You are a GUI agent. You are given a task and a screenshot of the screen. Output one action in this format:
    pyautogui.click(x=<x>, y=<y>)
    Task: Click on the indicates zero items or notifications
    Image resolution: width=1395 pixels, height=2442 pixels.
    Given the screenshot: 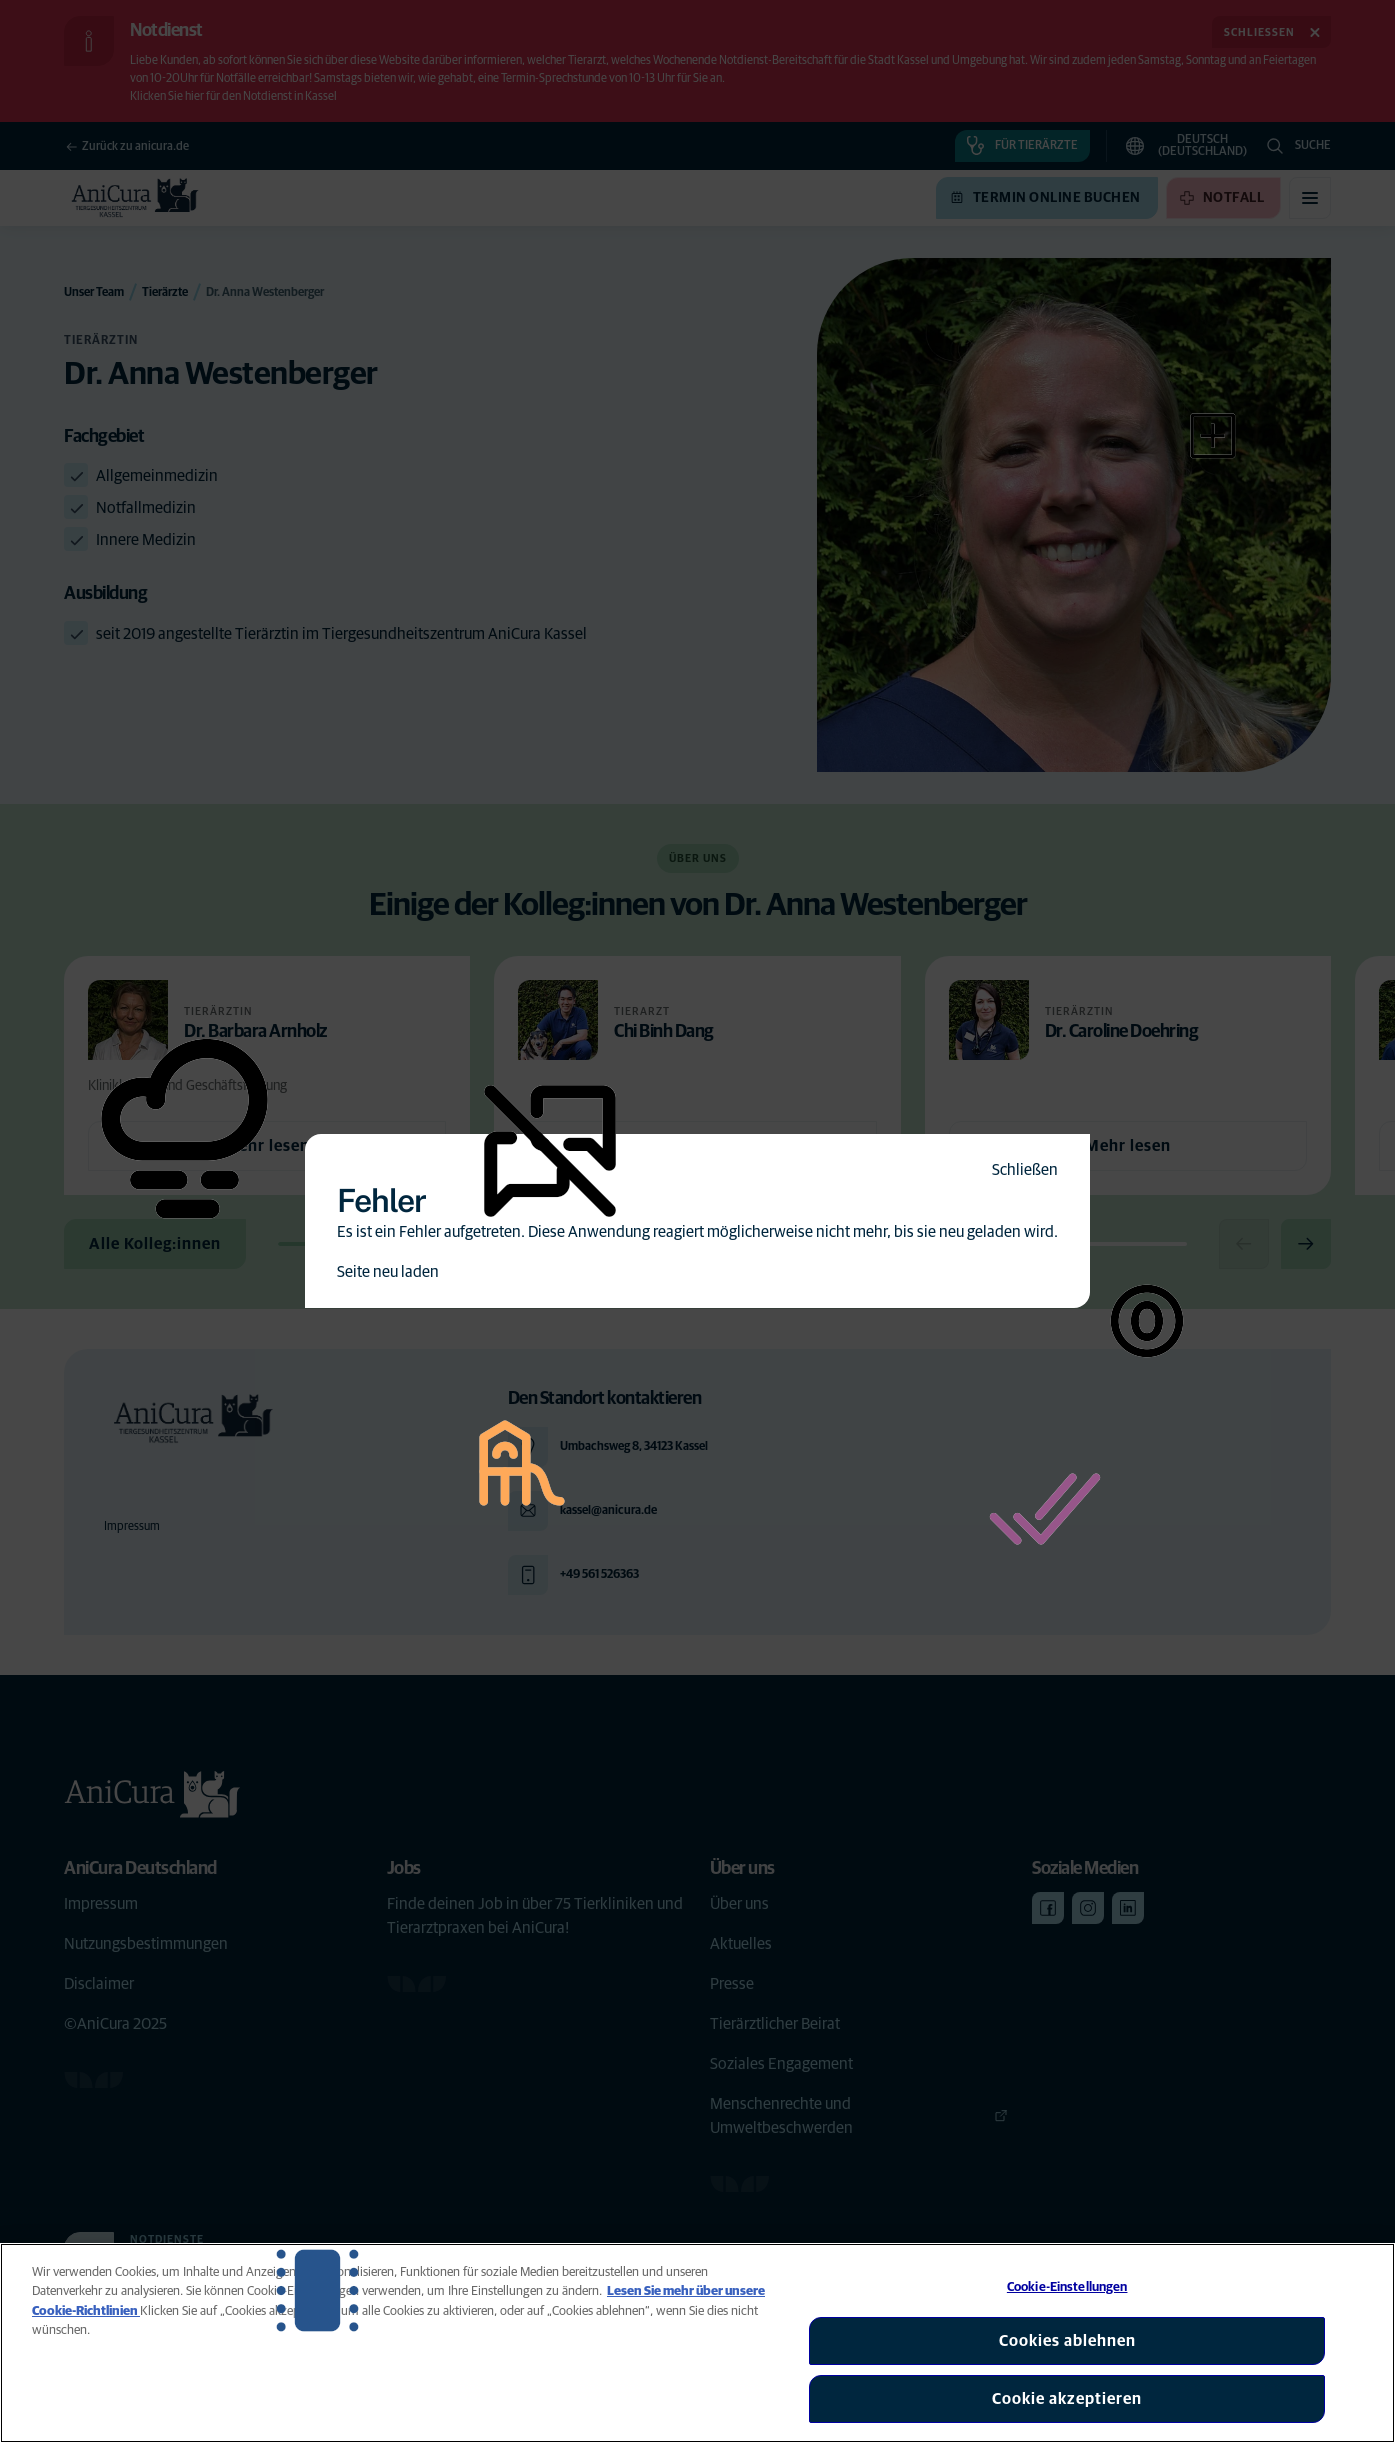 What is the action you would take?
    pyautogui.click(x=1147, y=1321)
    